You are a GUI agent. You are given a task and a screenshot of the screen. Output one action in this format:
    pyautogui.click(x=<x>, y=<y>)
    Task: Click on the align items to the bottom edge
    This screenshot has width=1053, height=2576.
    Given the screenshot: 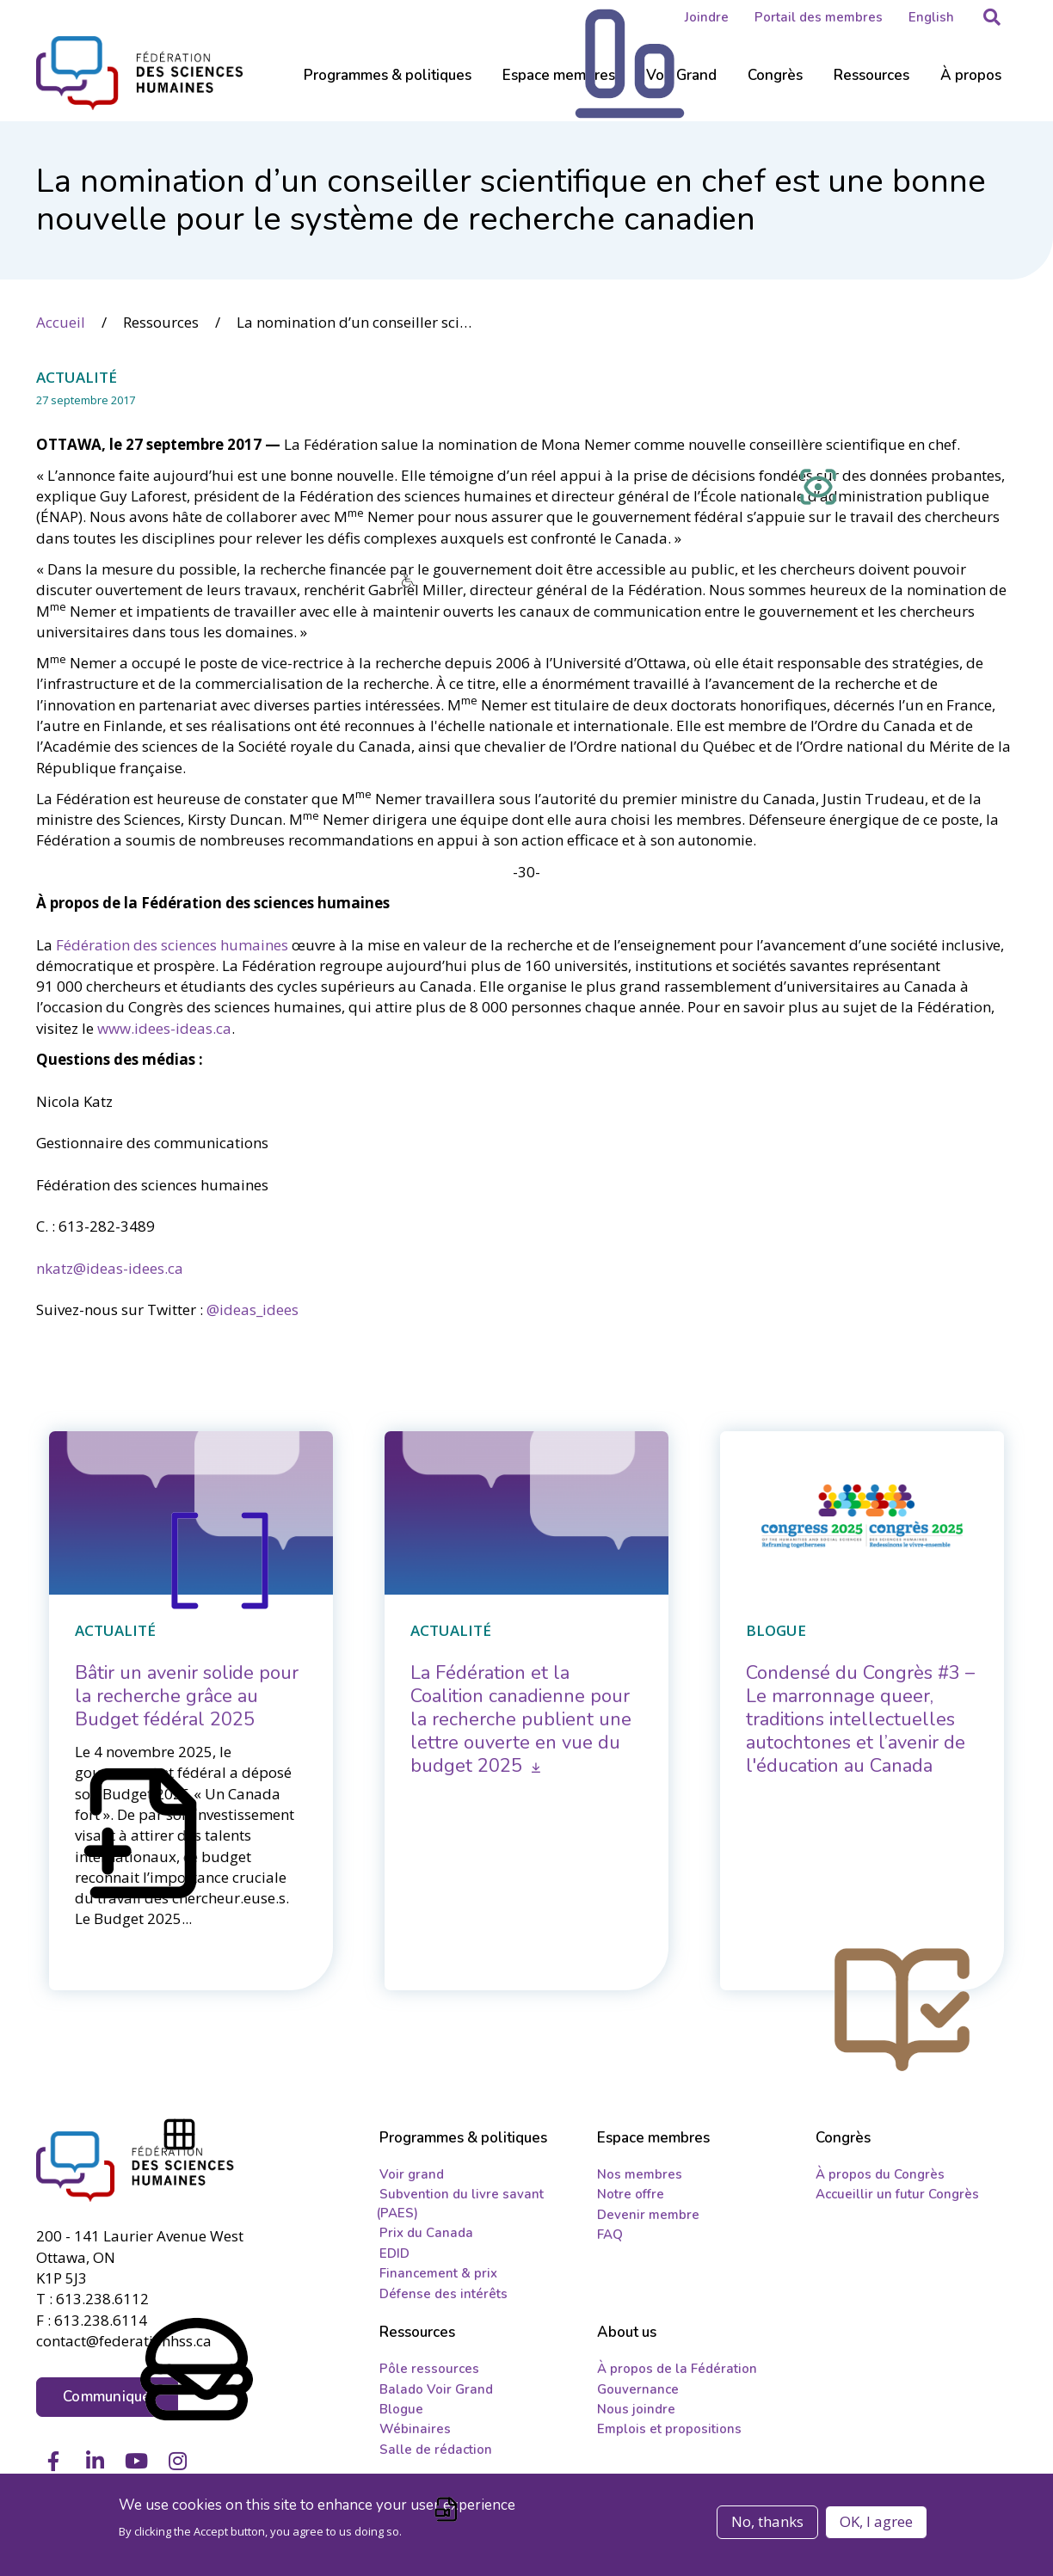 What is the action you would take?
    pyautogui.click(x=630, y=64)
    